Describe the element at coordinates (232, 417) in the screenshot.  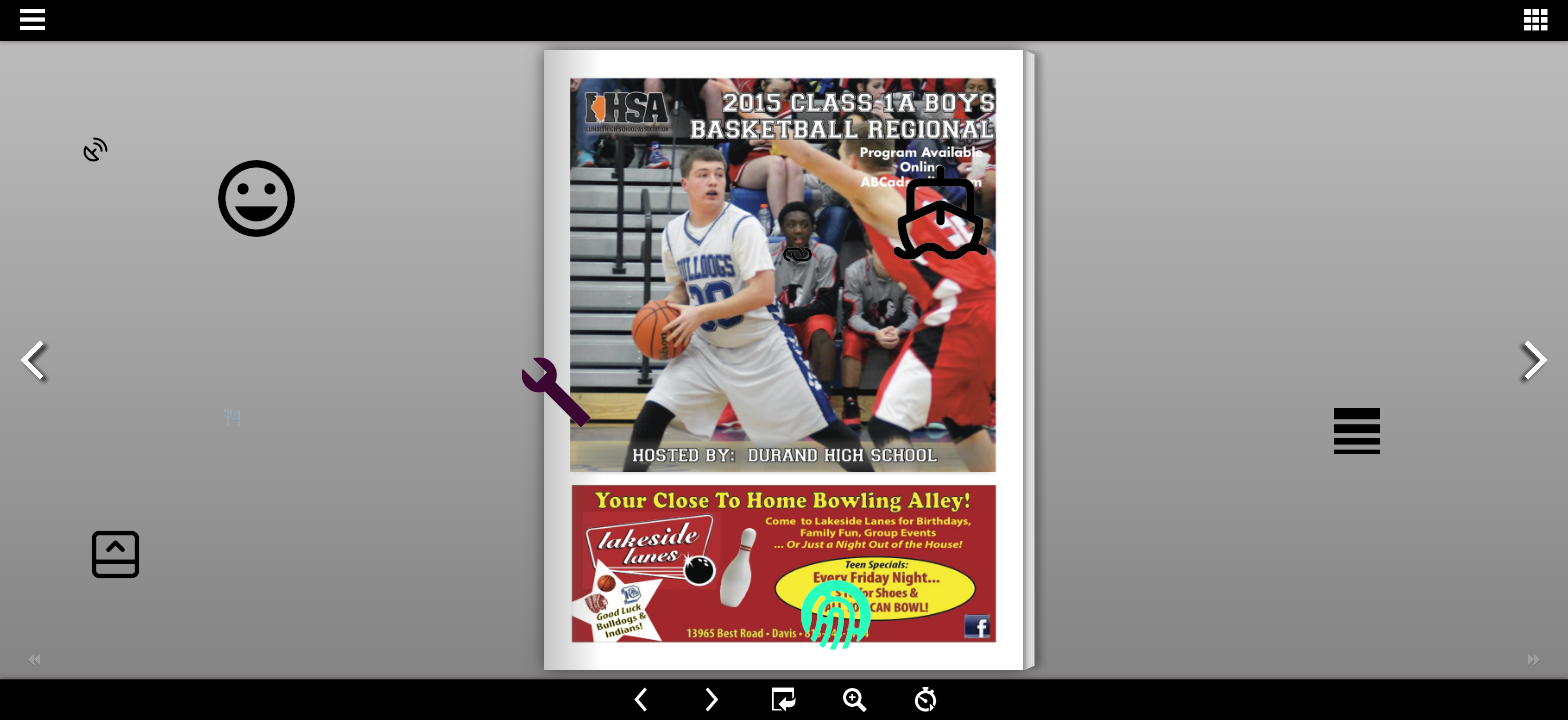
I see `find nearby restaurants or dining options` at that location.